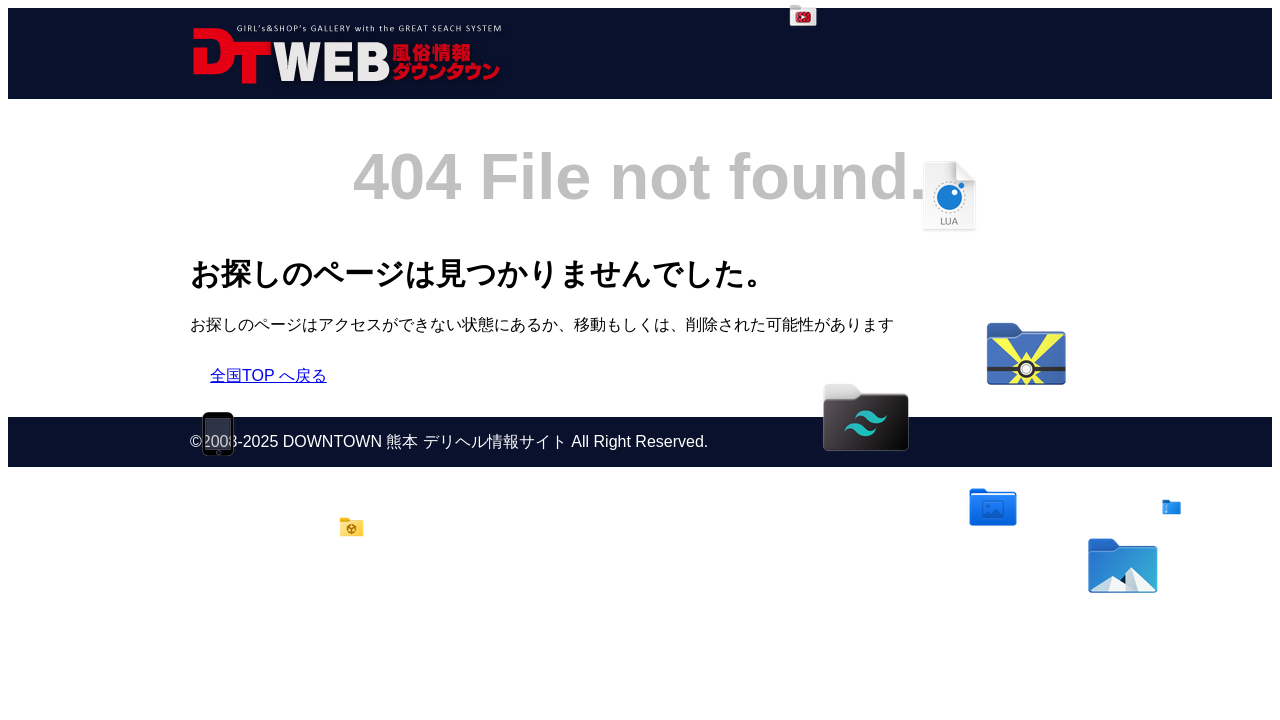 This screenshot has width=1280, height=720. What do you see at coordinates (218, 434) in the screenshot?
I see `view connected iPad mini device` at bounding box center [218, 434].